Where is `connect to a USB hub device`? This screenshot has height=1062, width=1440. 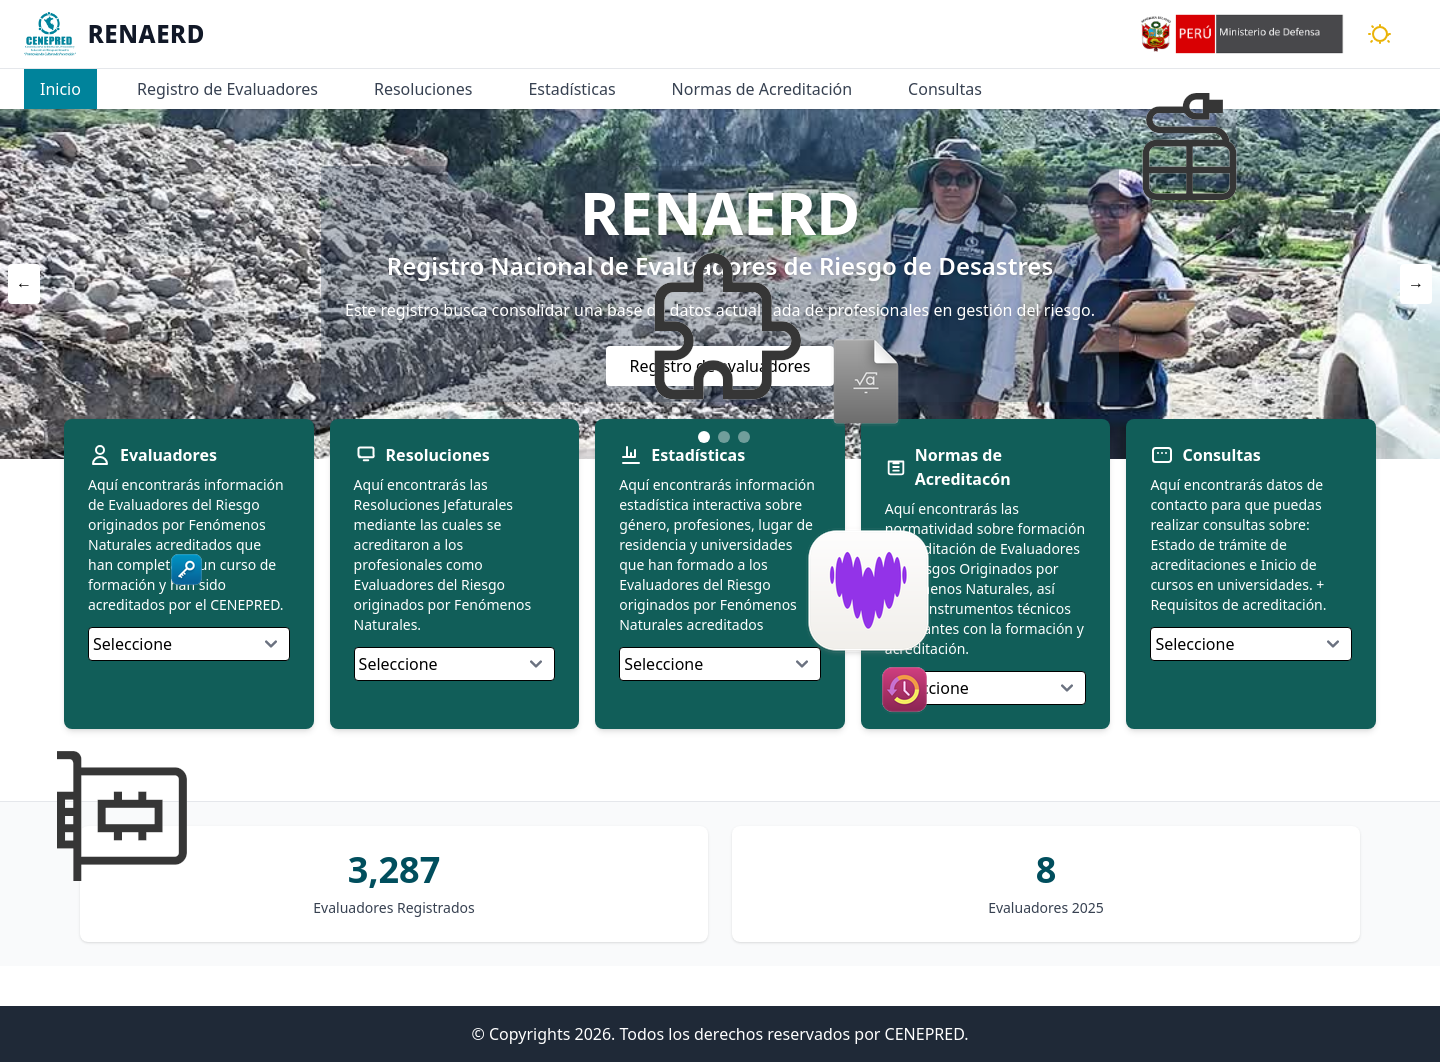
connect to a USB hub device is located at coordinates (1189, 146).